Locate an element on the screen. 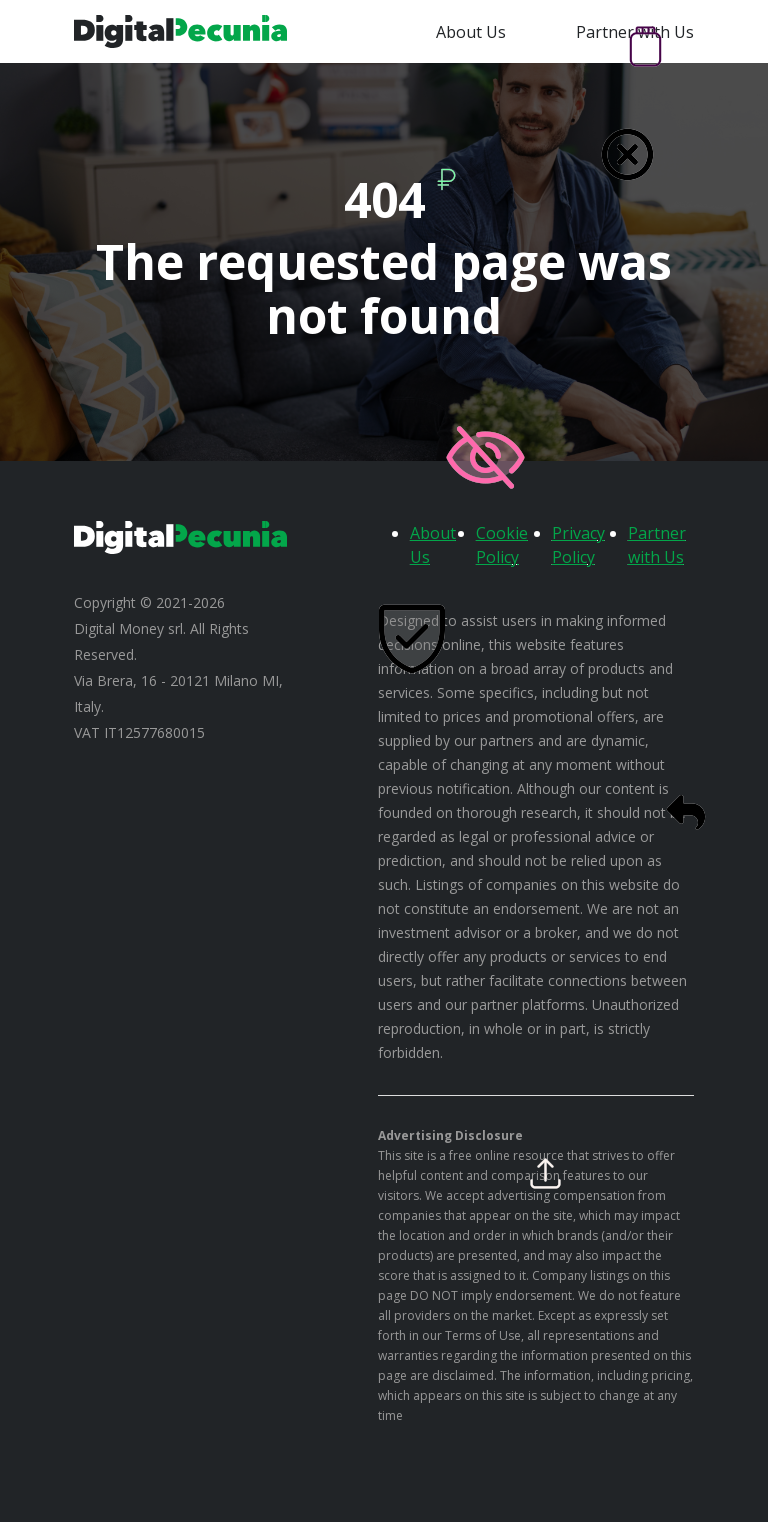 Image resolution: width=768 pixels, height=1522 pixels. view price in russian rubles is located at coordinates (446, 179).